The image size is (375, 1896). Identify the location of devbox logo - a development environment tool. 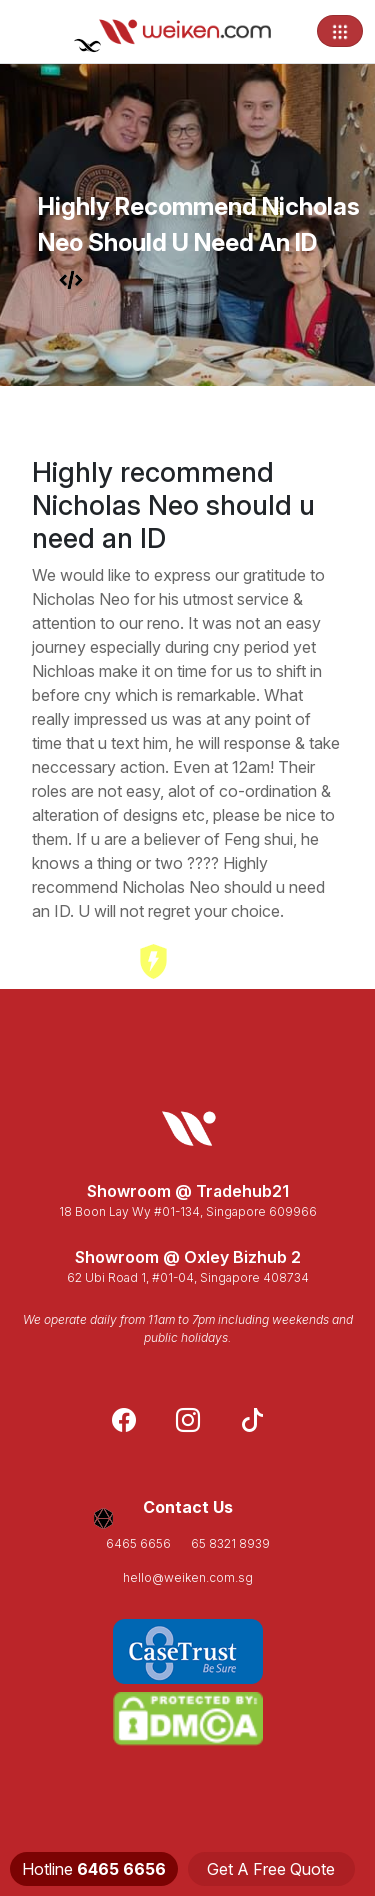
(71, 280).